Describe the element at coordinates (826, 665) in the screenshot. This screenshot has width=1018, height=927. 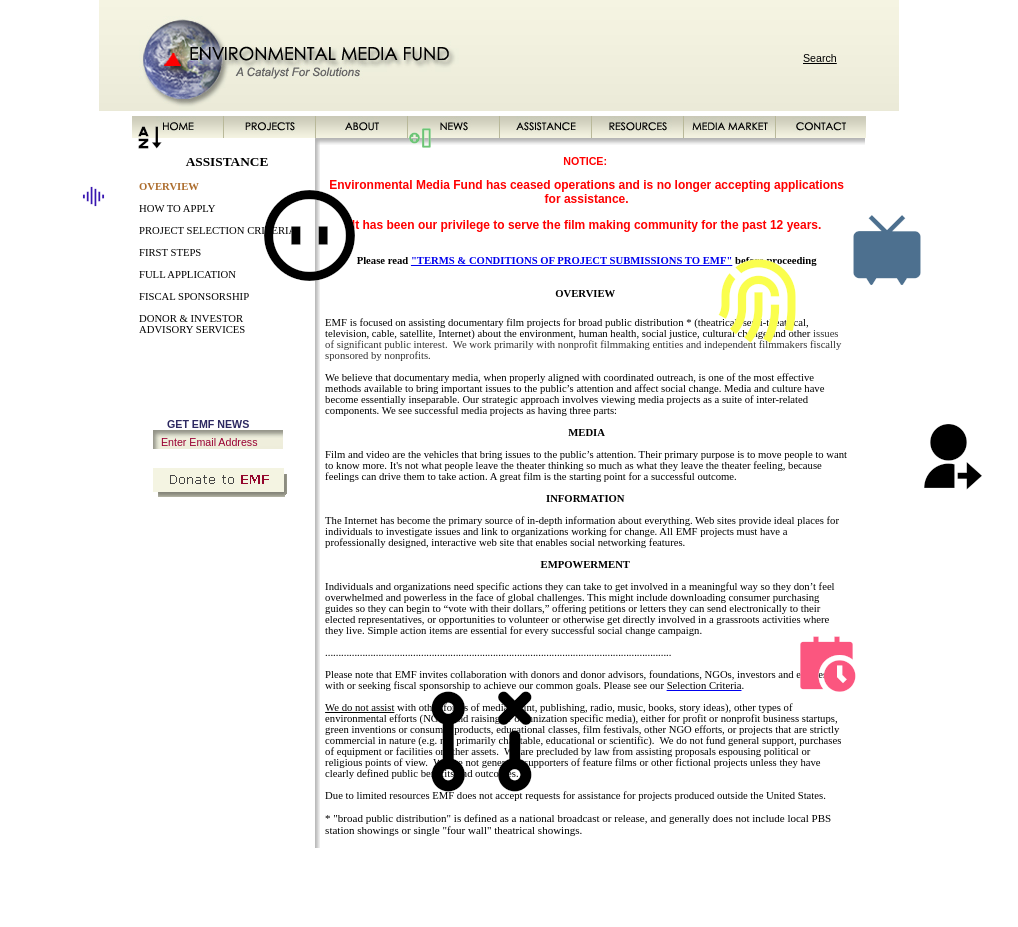
I see `view scheduled events or appointments` at that location.